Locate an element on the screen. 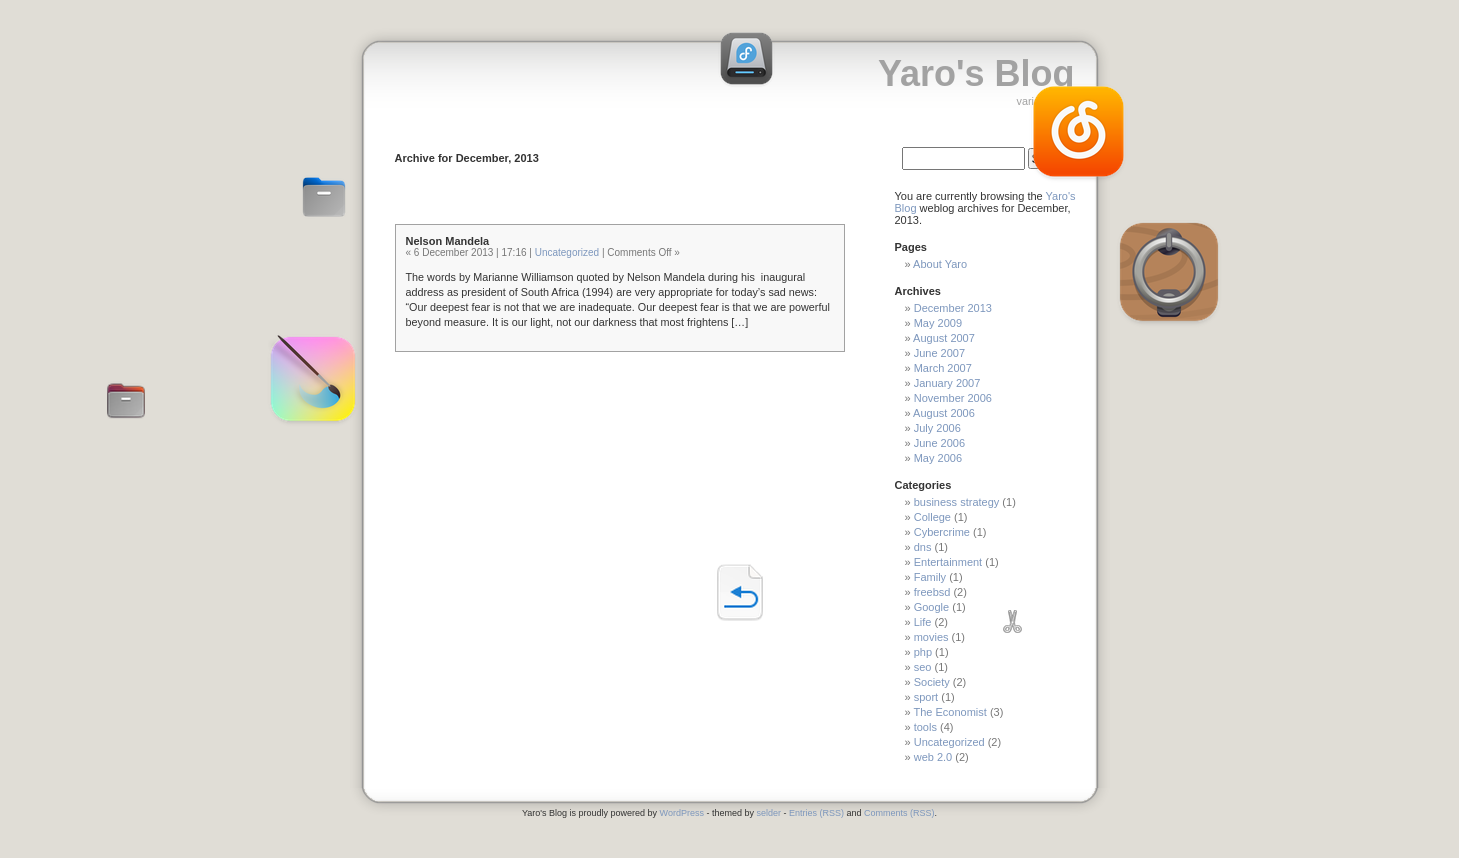 The image size is (1459, 858). open krita digital painting application is located at coordinates (313, 379).